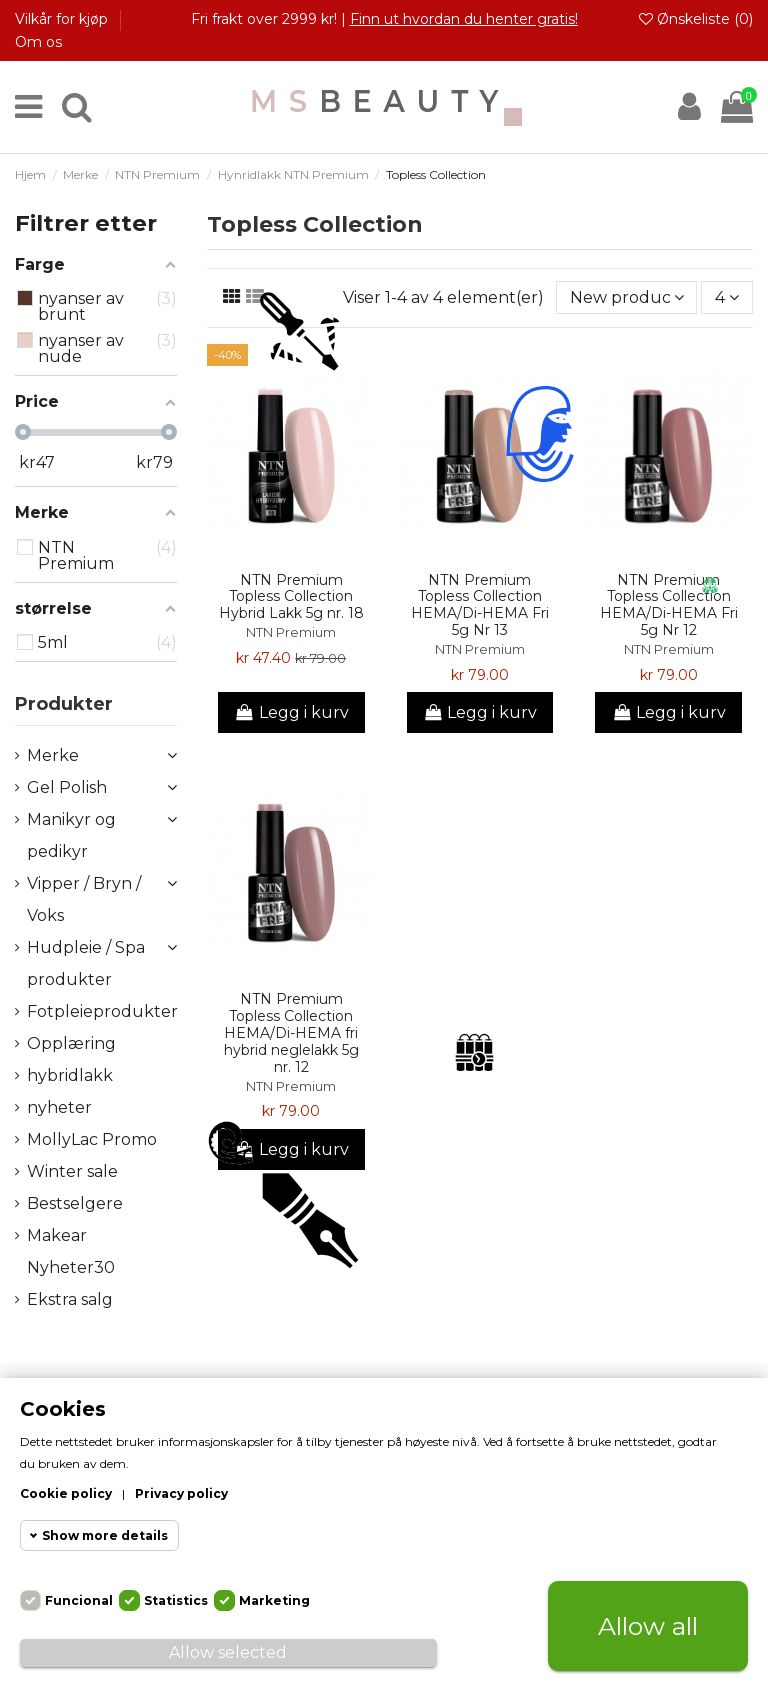 This screenshot has height=1691, width=768. Describe the element at coordinates (540, 434) in the screenshot. I see `select egyptian theme or civilization` at that location.